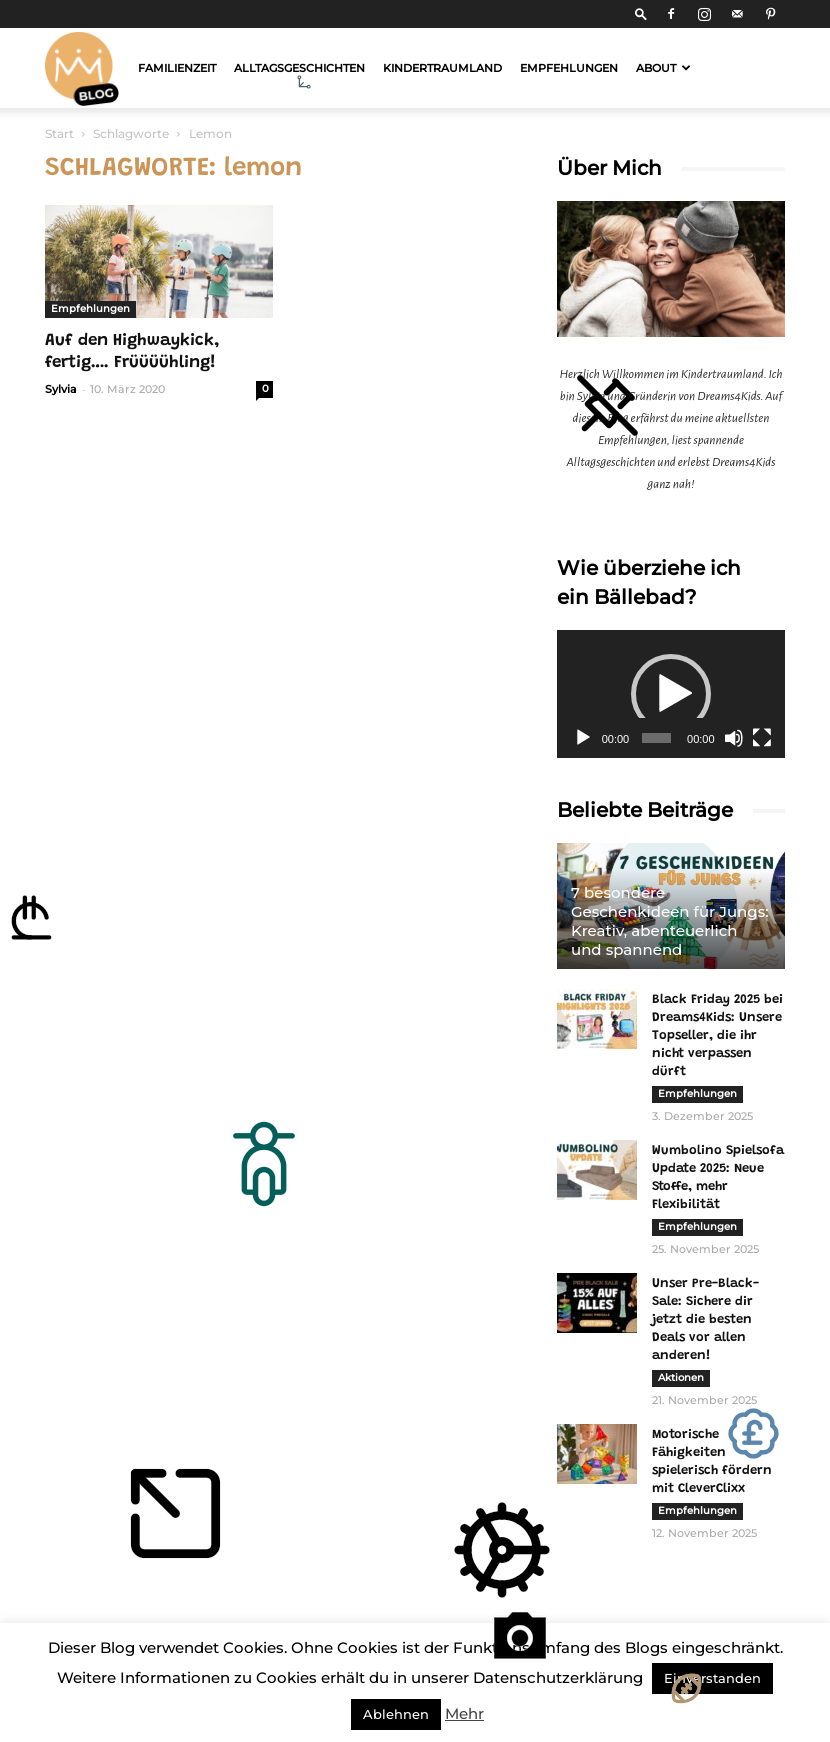 This screenshot has width=830, height=1742. What do you see at coordinates (753, 1433) in the screenshot?
I see `indicates price or payment in british pounds` at bounding box center [753, 1433].